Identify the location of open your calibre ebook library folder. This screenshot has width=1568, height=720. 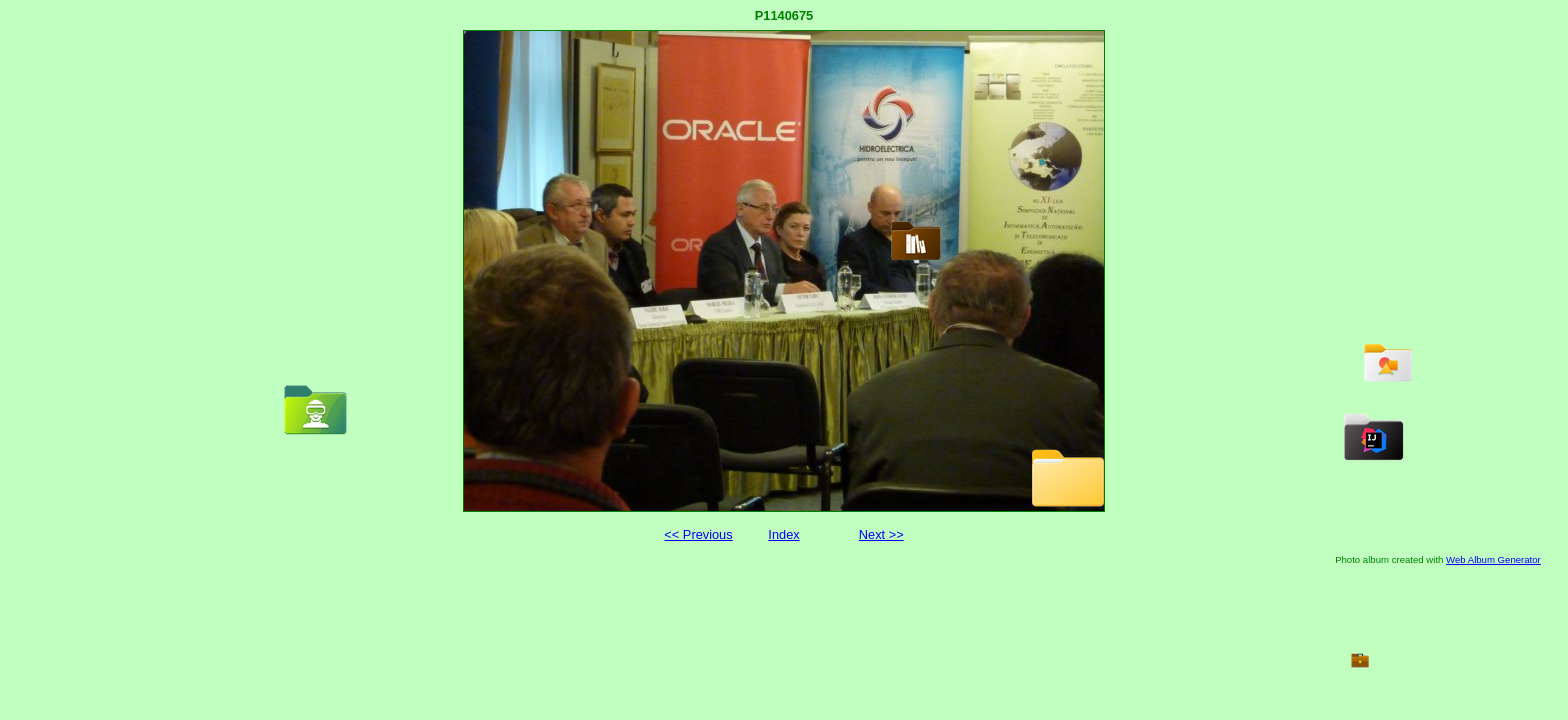
(916, 242).